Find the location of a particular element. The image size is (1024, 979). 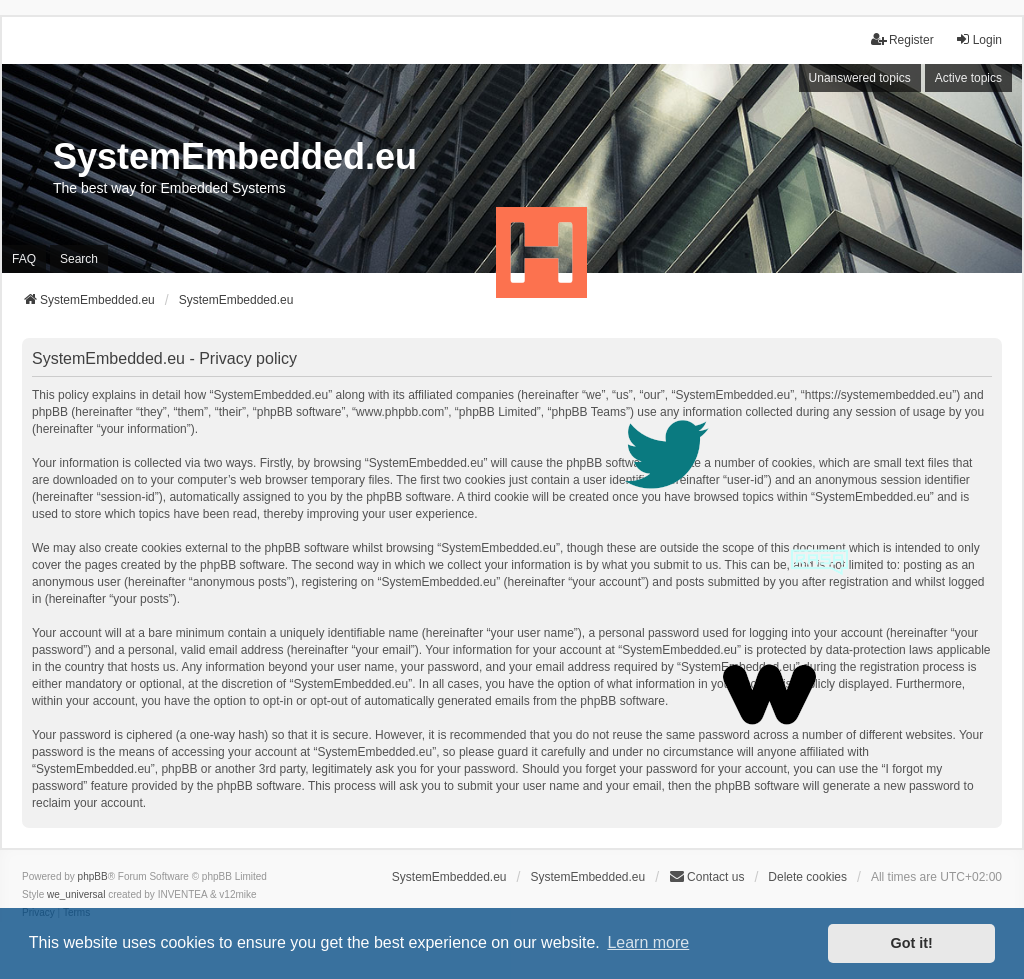

share to twitter is located at coordinates (666, 454).